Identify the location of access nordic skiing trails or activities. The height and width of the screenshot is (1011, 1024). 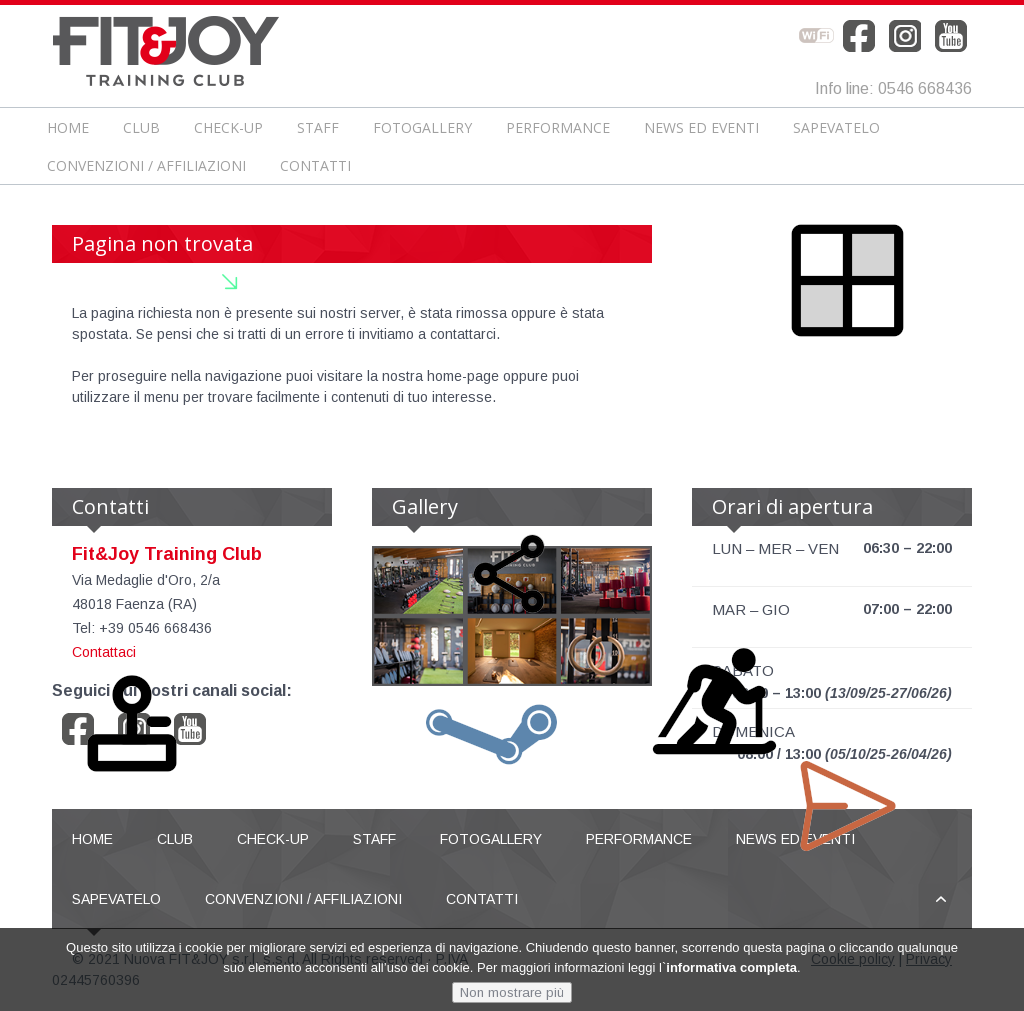
(714, 699).